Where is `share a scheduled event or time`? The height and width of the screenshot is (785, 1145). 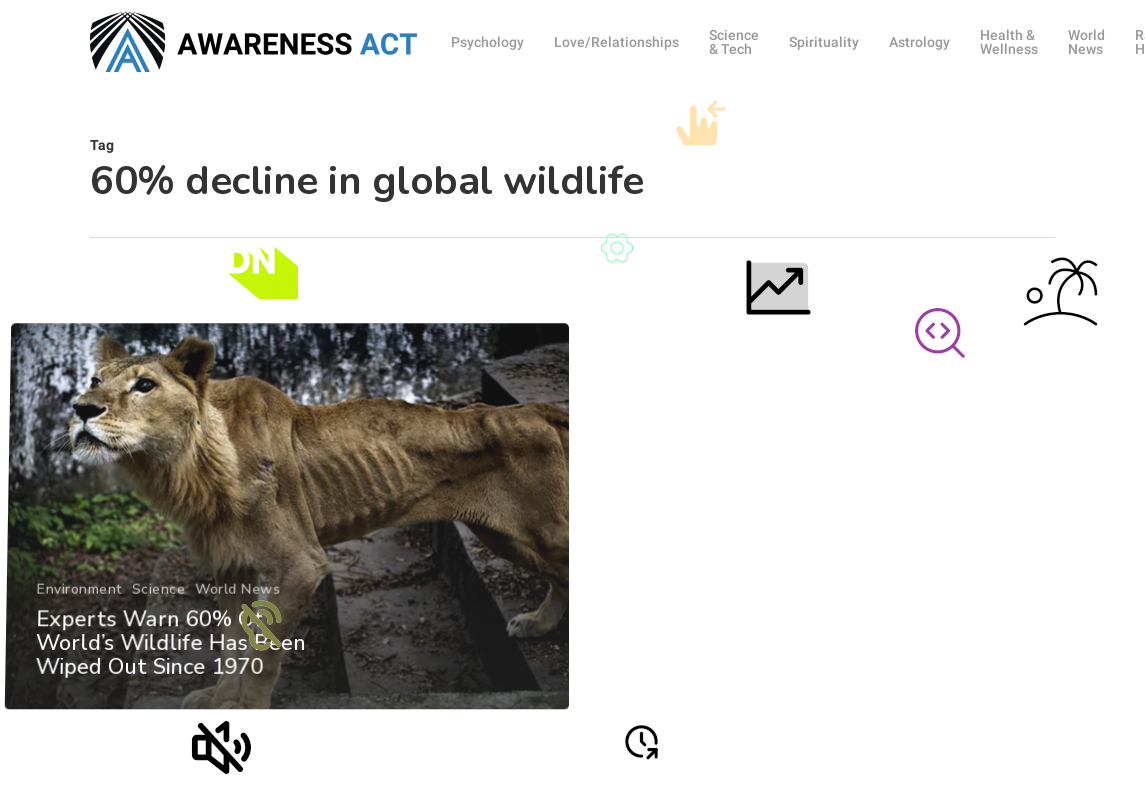
share a scheduled event or time is located at coordinates (641, 741).